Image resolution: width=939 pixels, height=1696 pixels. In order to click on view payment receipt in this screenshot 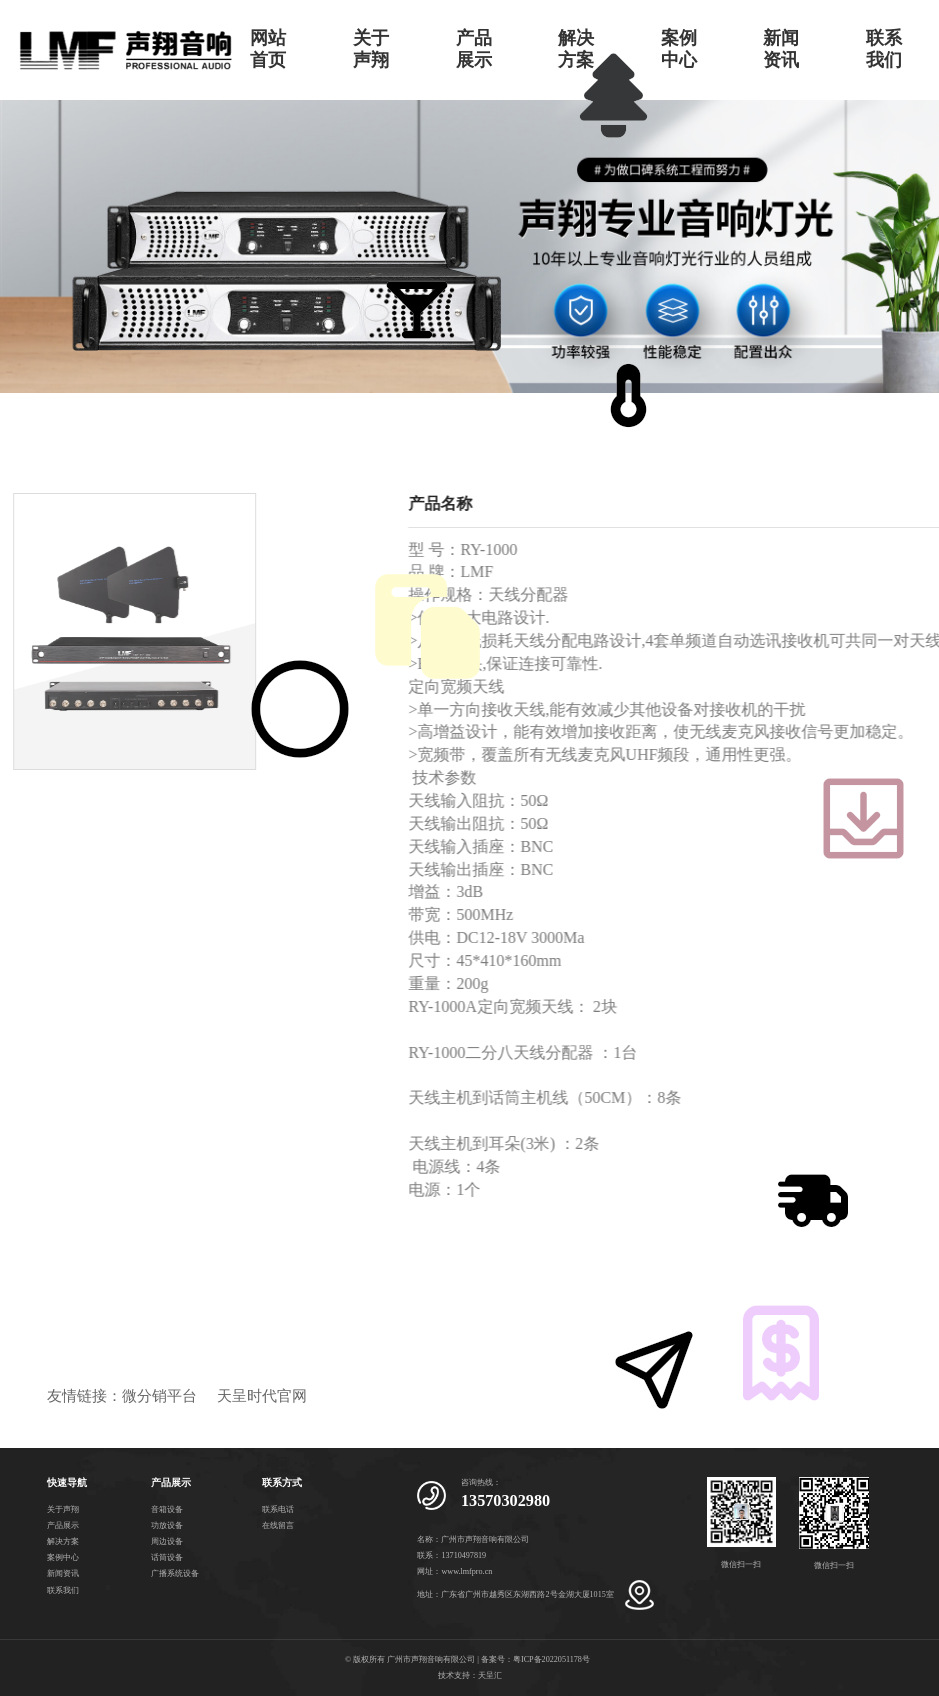, I will do `click(781, 1353)`.